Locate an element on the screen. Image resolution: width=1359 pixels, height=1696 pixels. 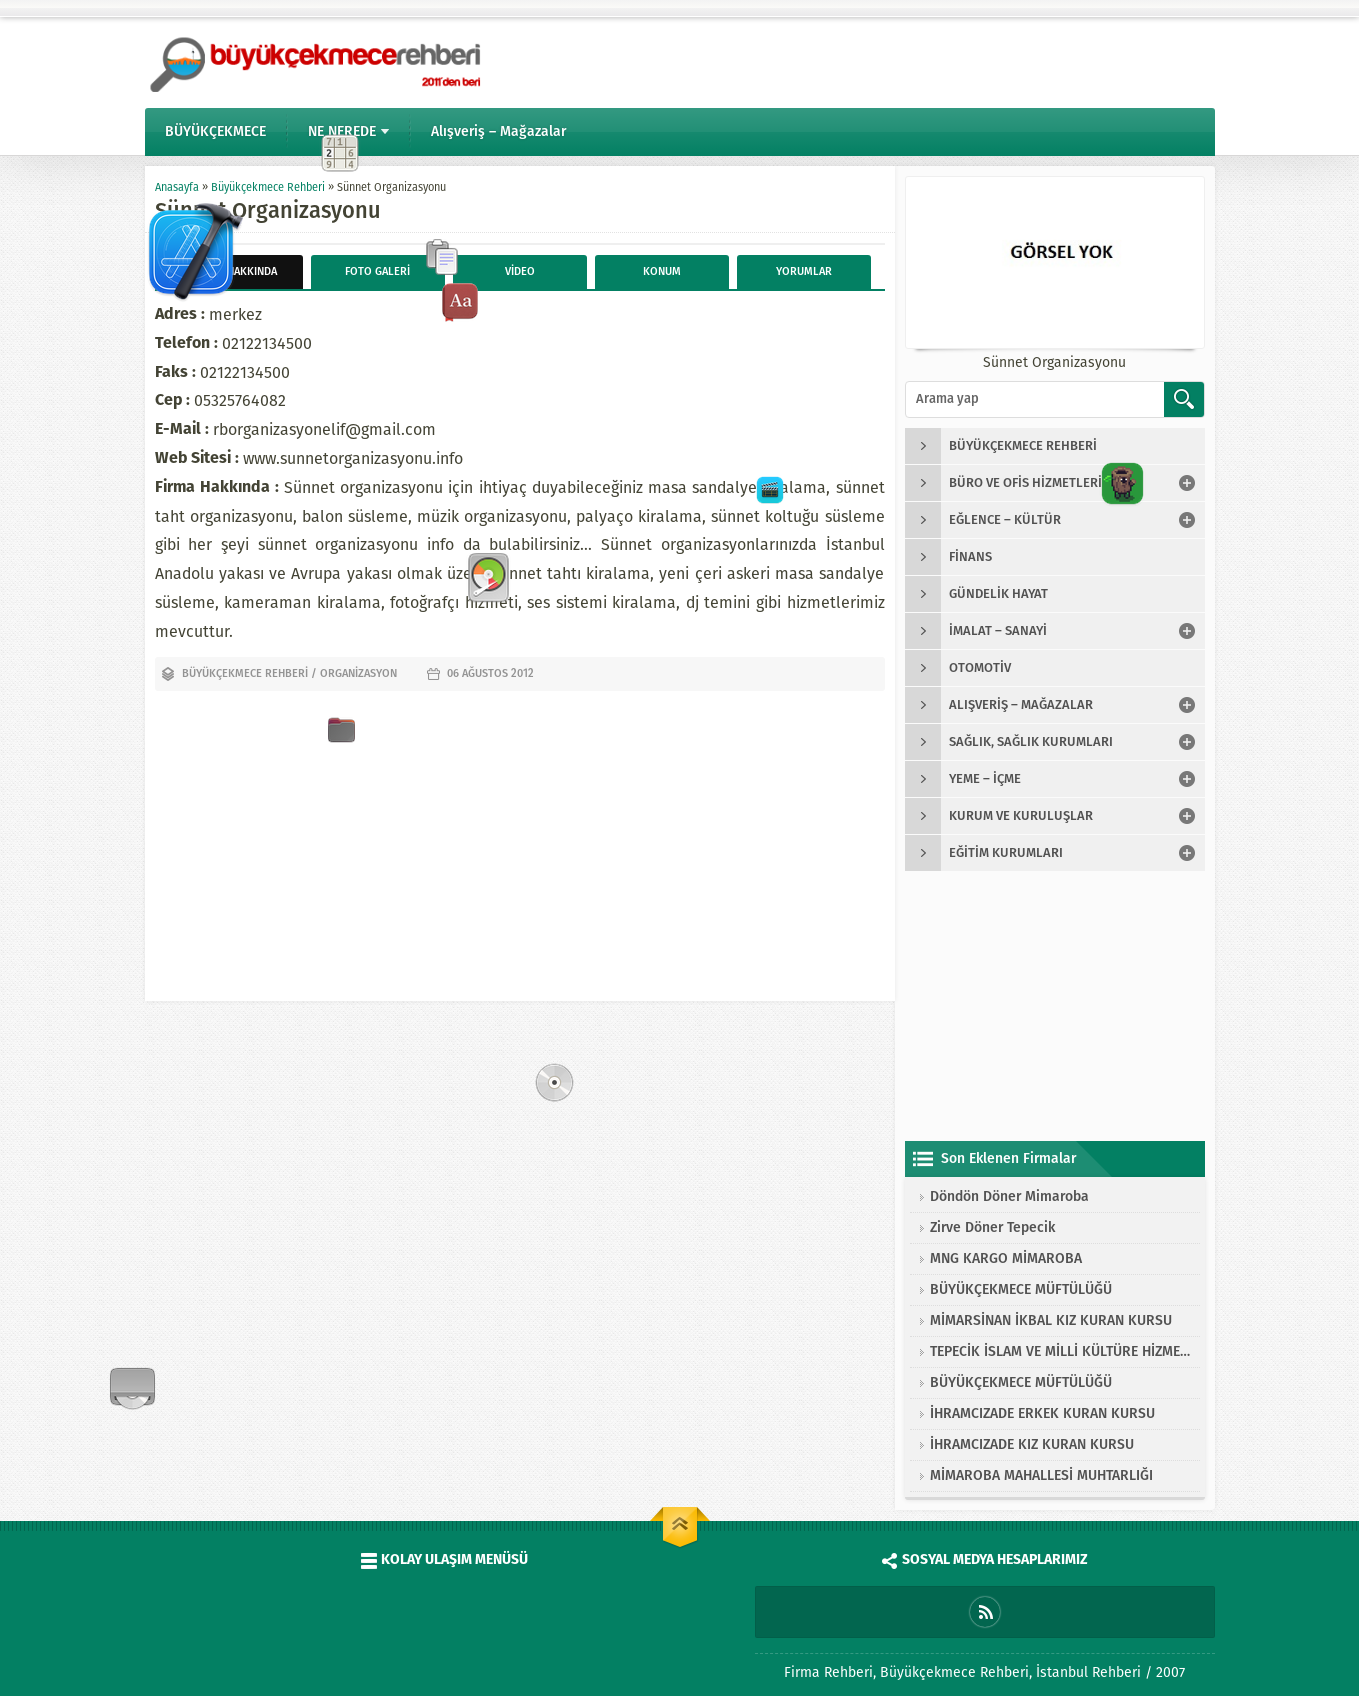
launch ricochlime game app is located at coordinates (1122, 483).